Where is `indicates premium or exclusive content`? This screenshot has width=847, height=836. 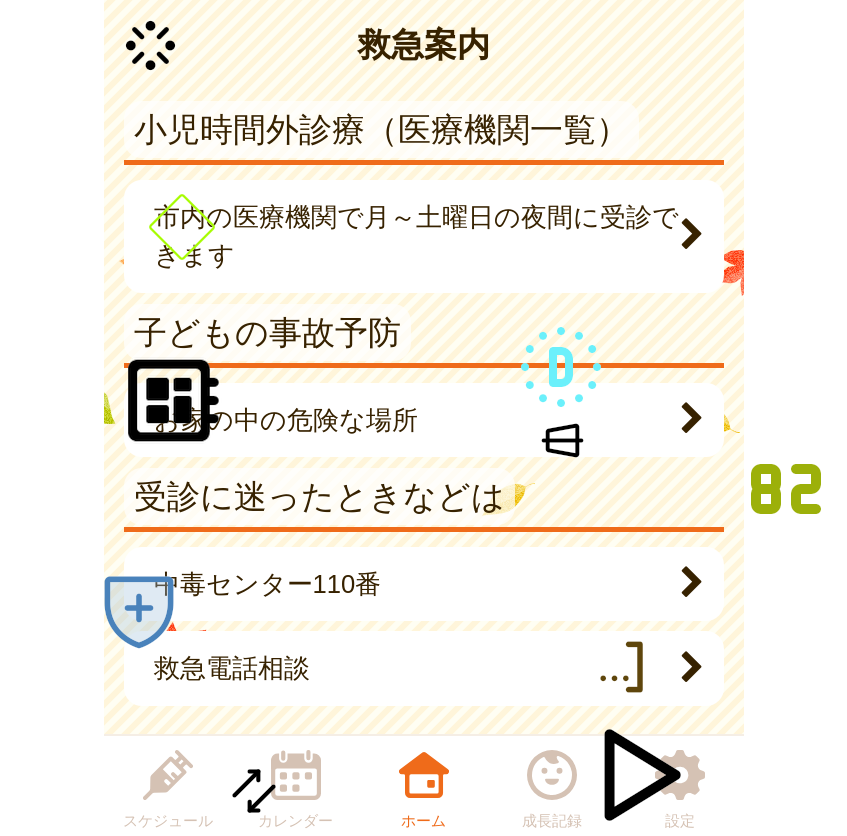 indicates premium or exclusive content is located at coordinates (182, 227).